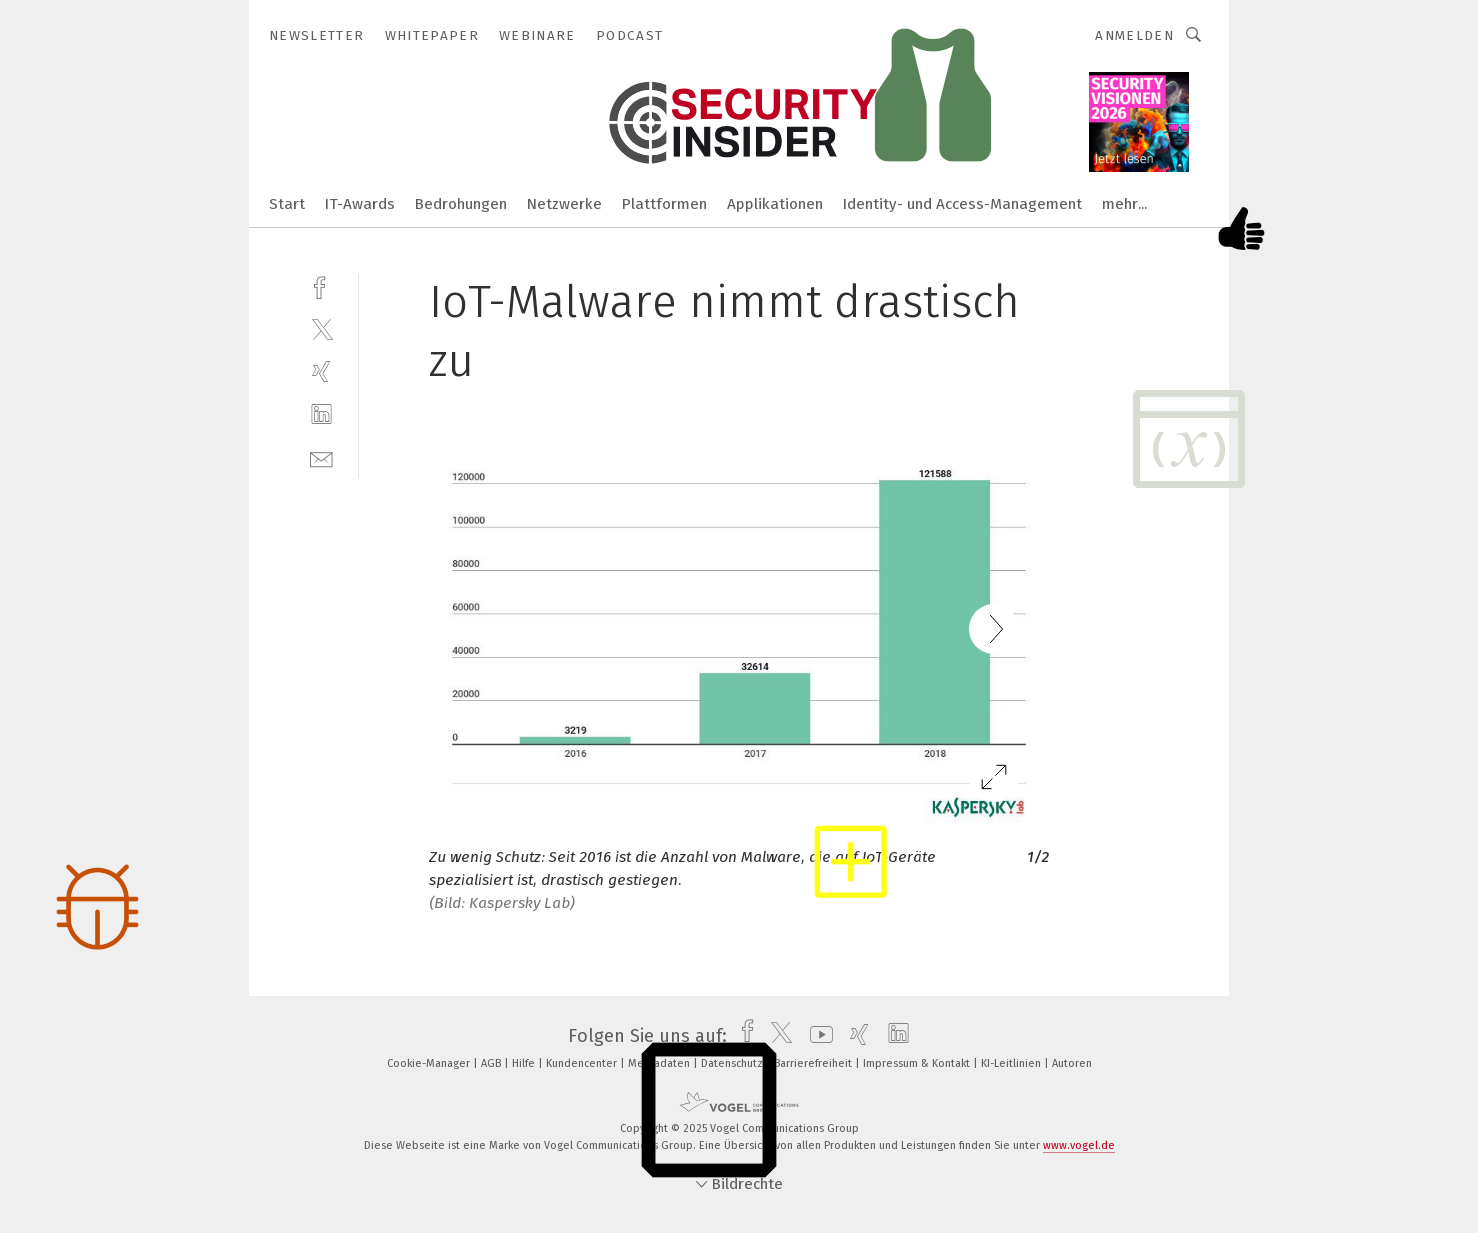 This screenshot has height=1233, width=1478. What do you see at coordinates (1241, 228) in the screenshot?
I see `like or approve content` at bounding box center [1241, 228].